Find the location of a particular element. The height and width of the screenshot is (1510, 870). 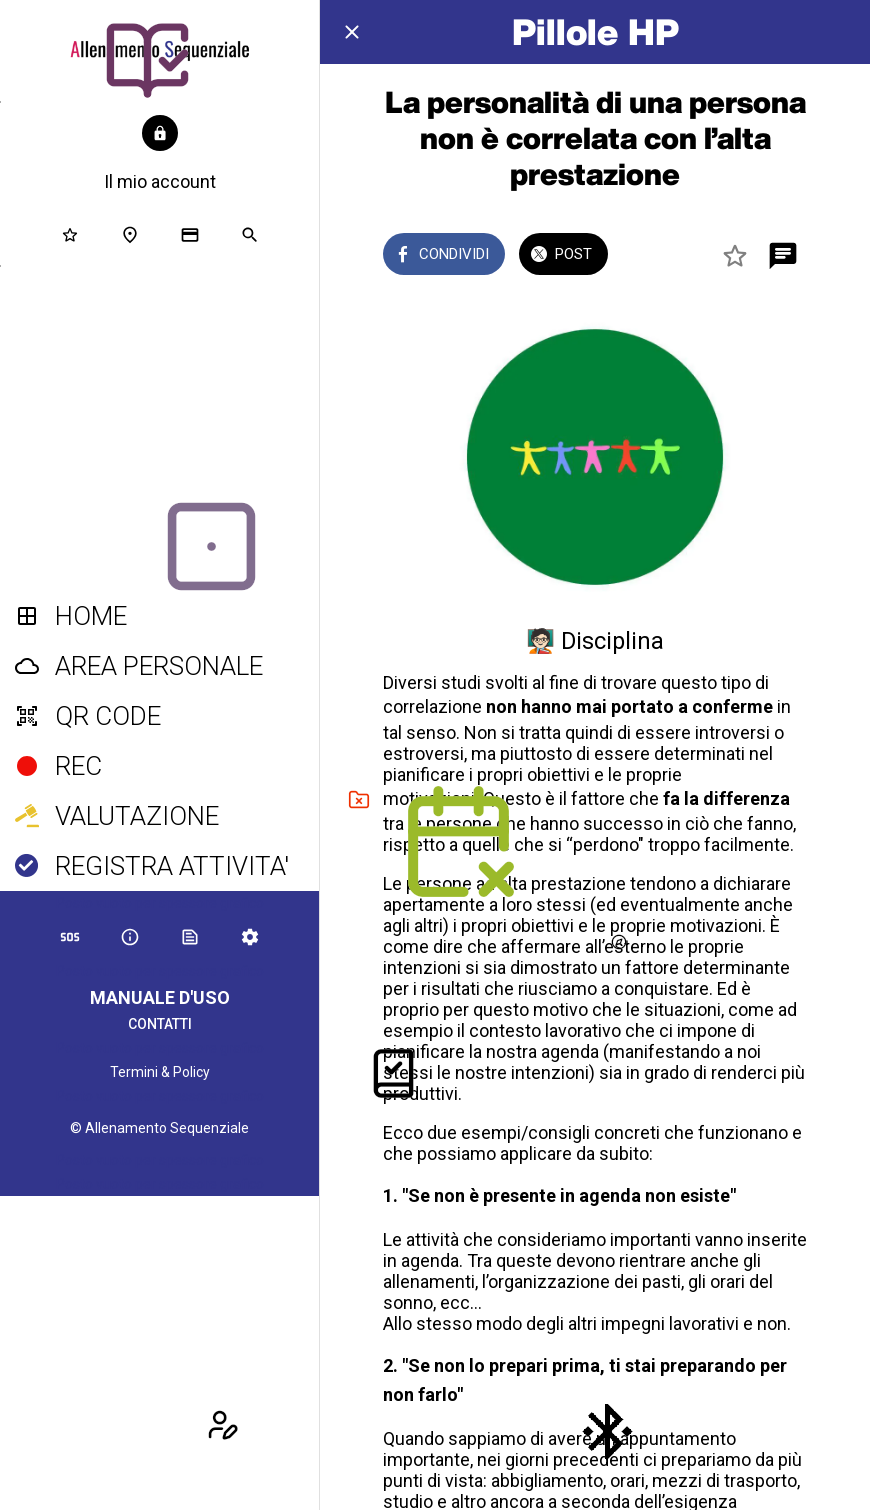

indicates bluetooth is connected to a device is located at coordinates (607, 1431).